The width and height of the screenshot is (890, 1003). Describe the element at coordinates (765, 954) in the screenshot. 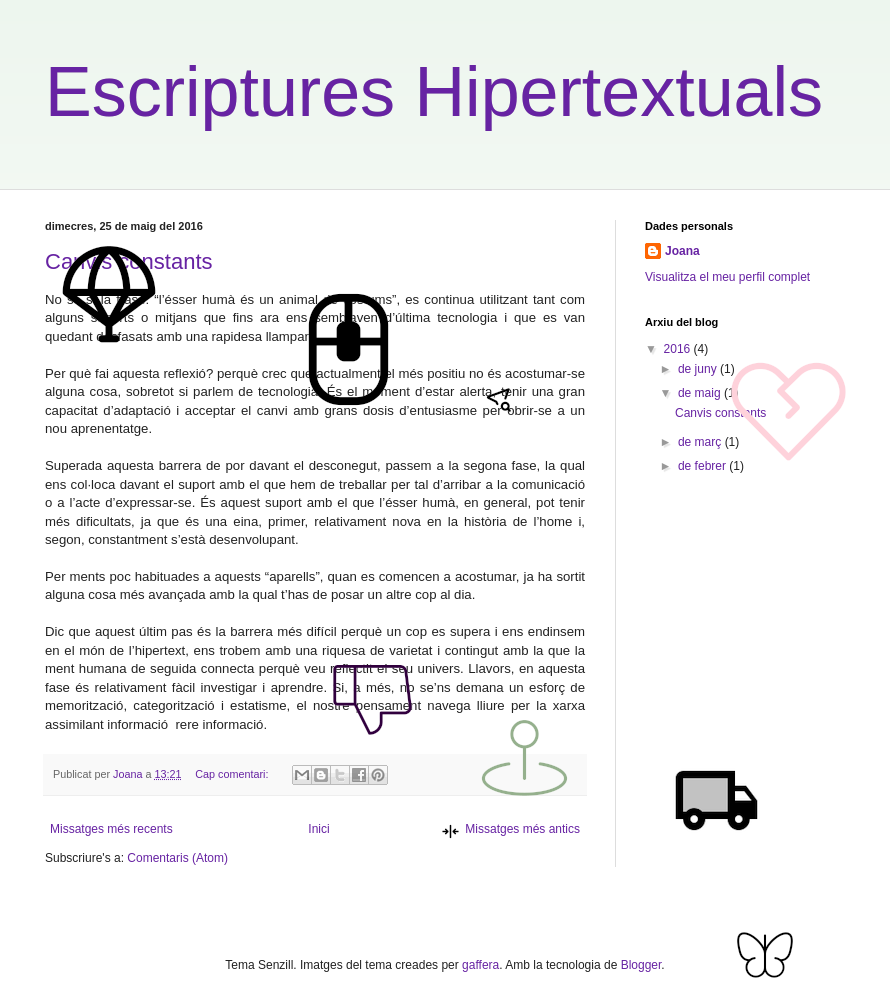

I see `indicates a nature or wildlife category` at that location.